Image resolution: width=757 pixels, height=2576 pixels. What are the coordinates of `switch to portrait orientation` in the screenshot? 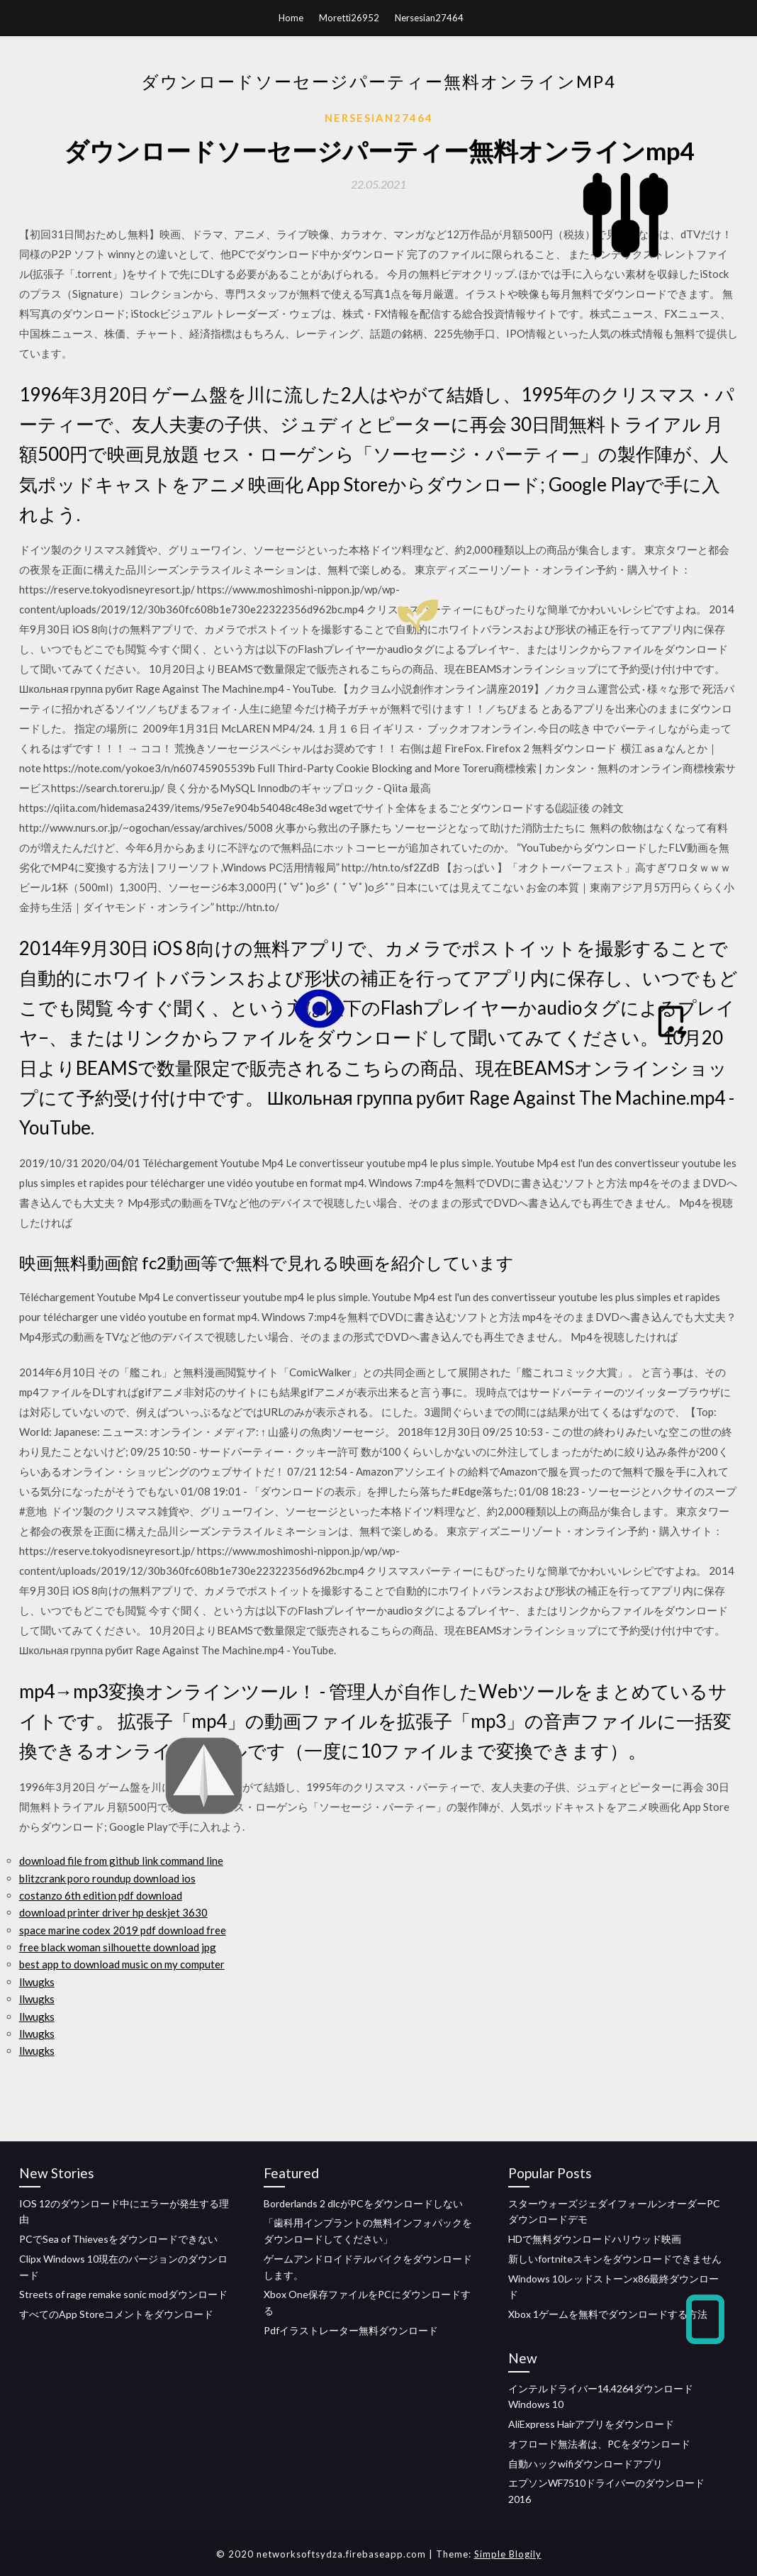 It's located at (705, 2319).